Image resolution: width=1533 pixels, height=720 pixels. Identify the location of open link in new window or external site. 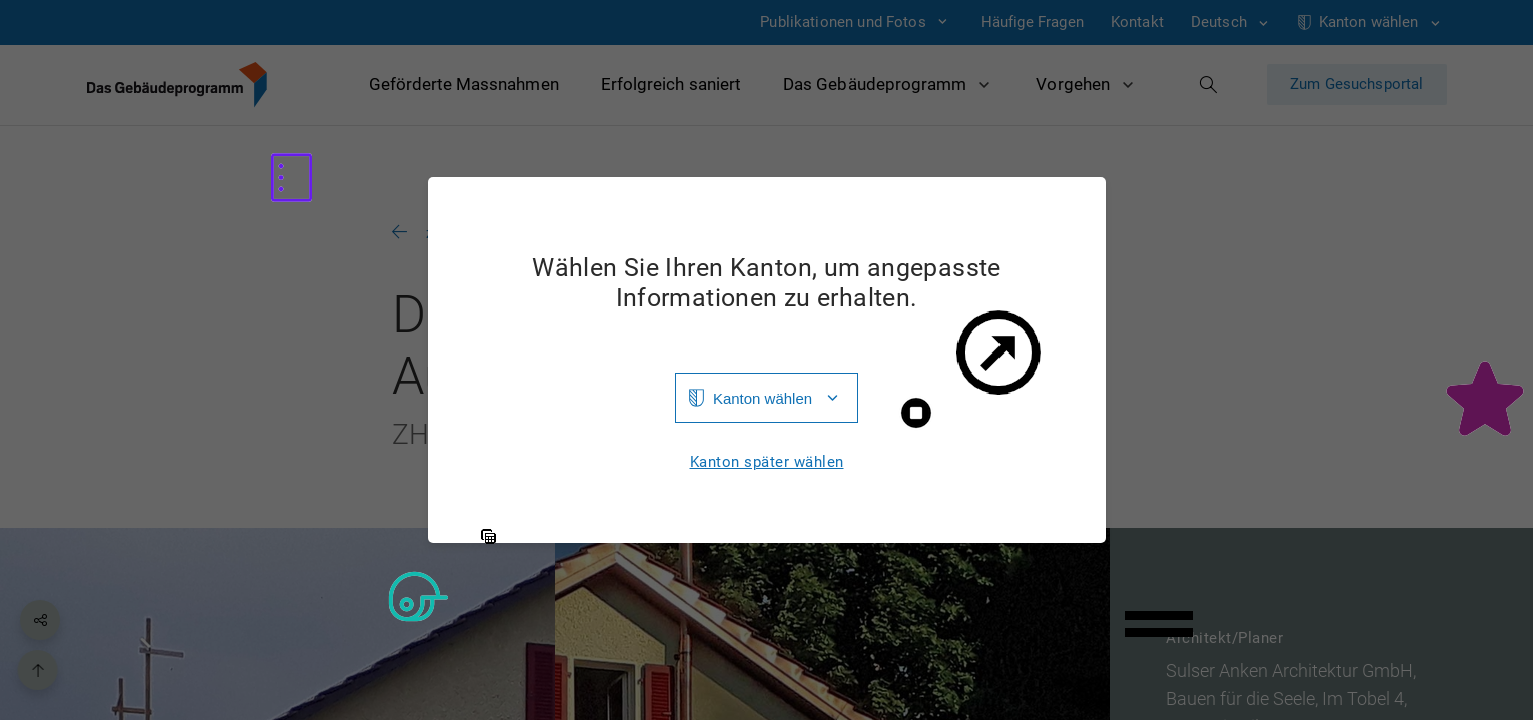
(998, 352).